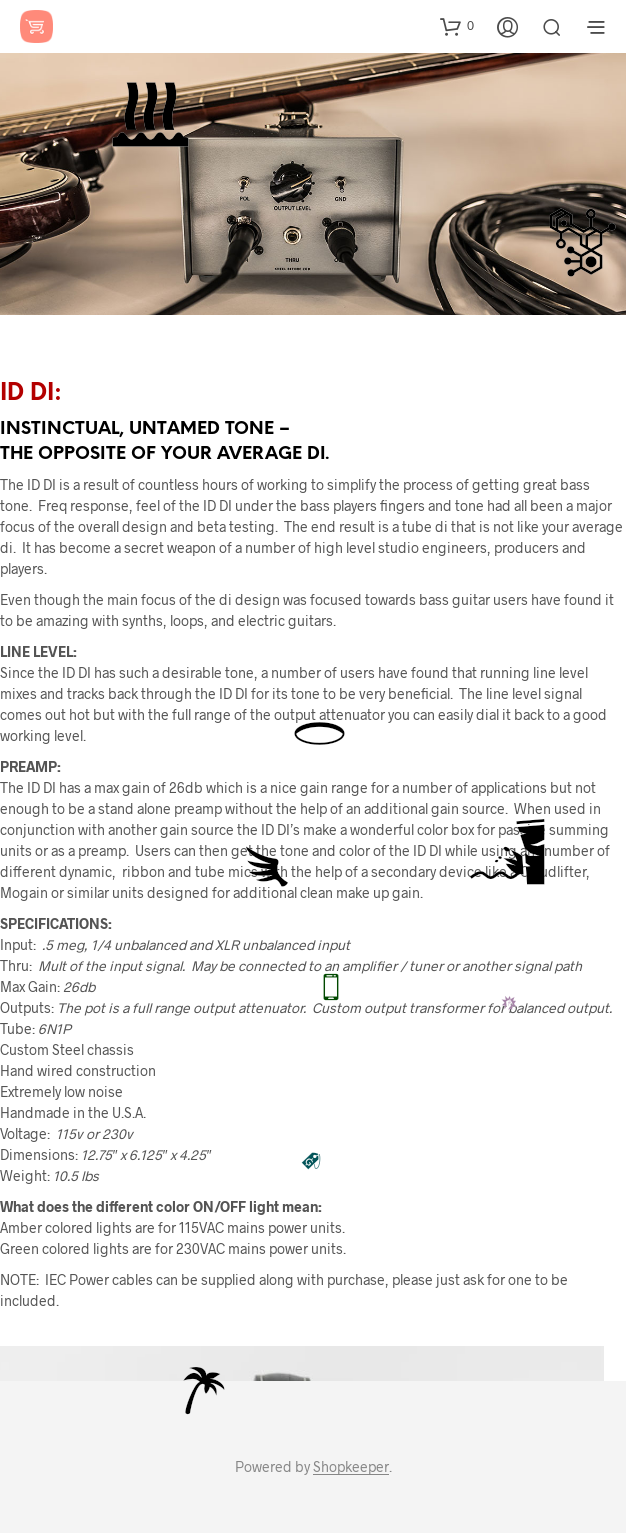 The image size is (626, 1533). I want to click on indicates rebellion or uprising theme in a game, so click(509, 1003).